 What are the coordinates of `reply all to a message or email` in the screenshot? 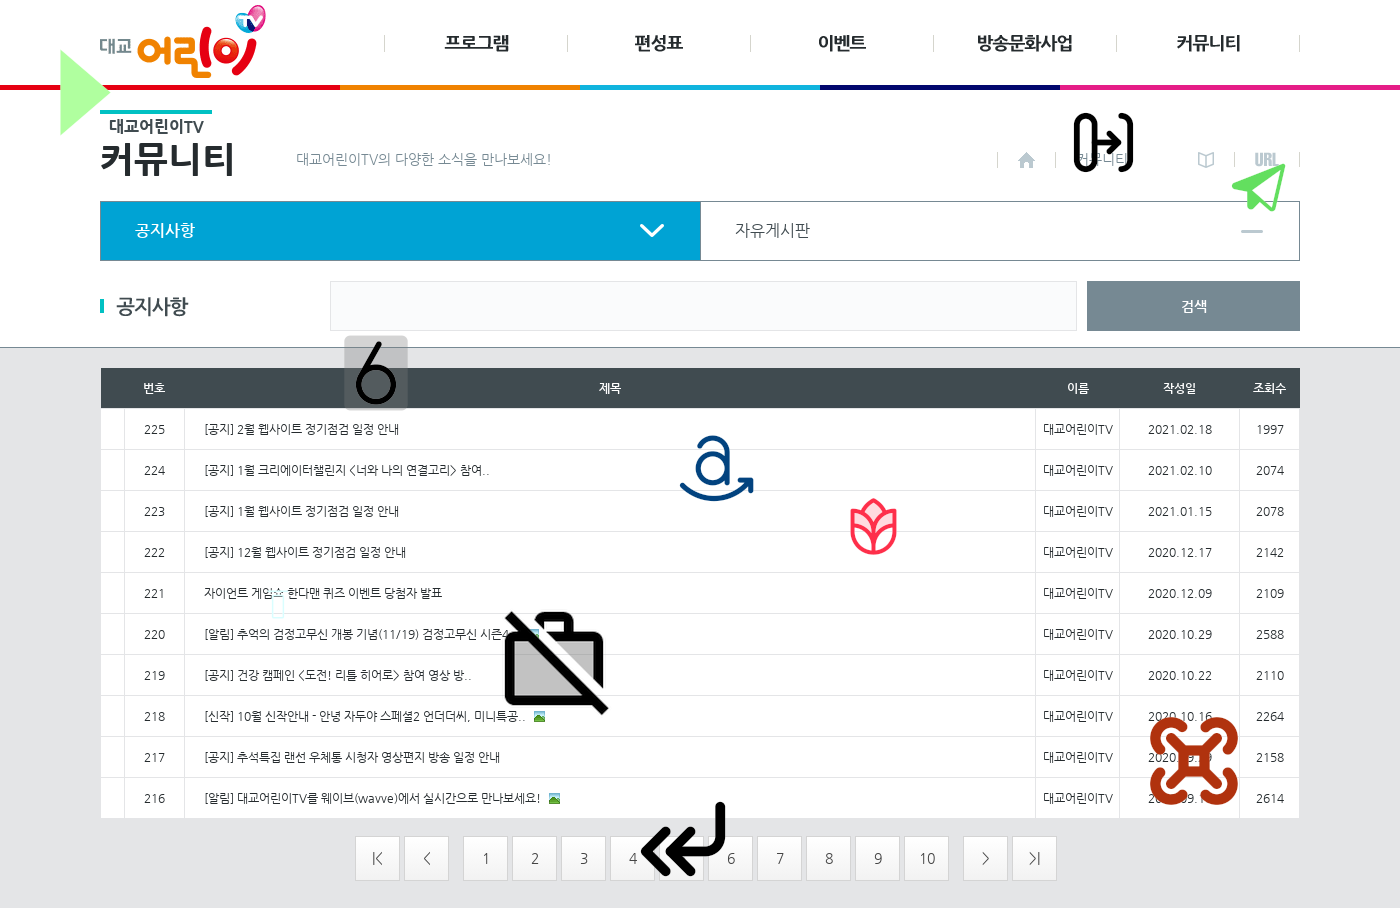 It's located at (685, 841).